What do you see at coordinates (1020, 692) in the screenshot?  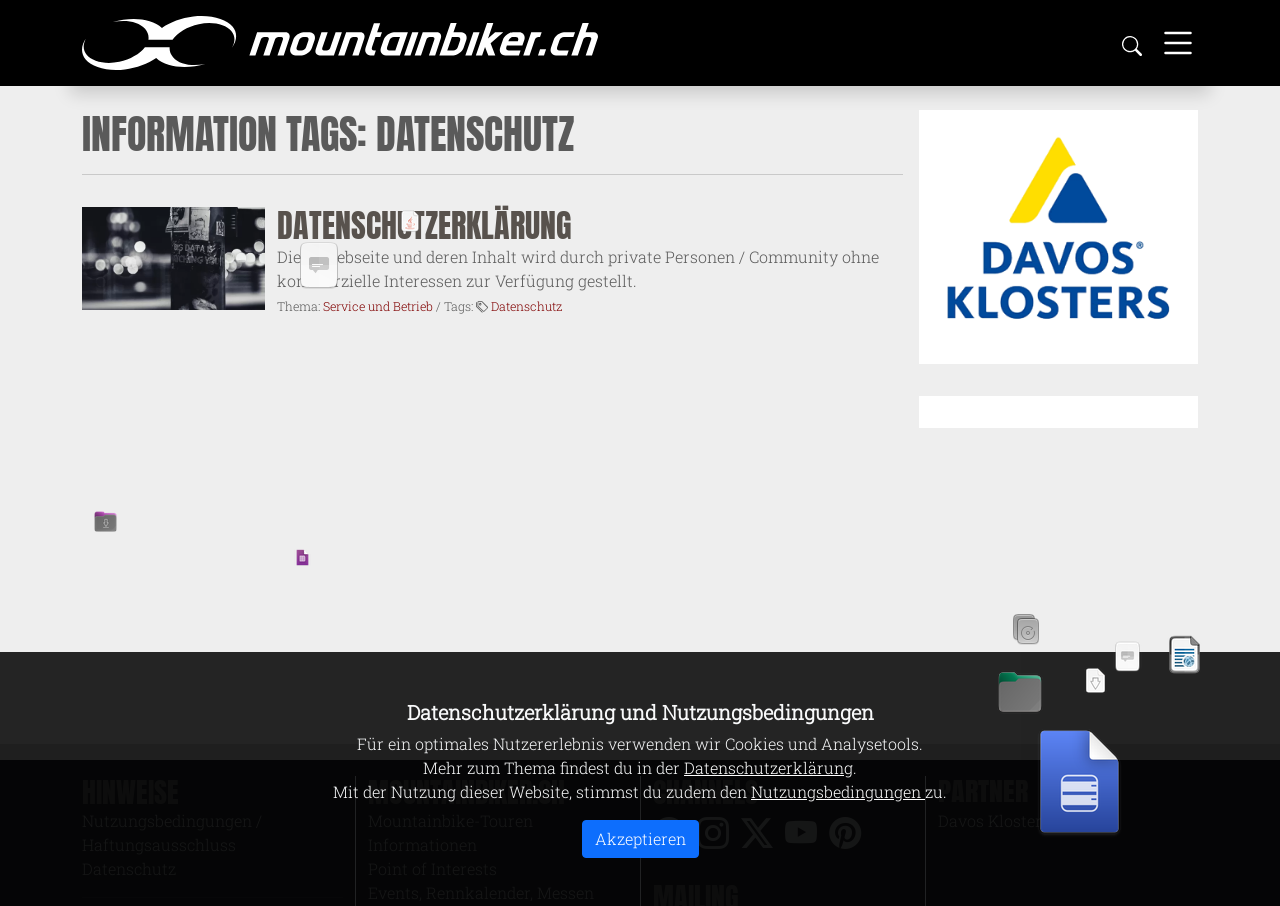 I see `open folder to view contents` at bounding box center [1020, 692].